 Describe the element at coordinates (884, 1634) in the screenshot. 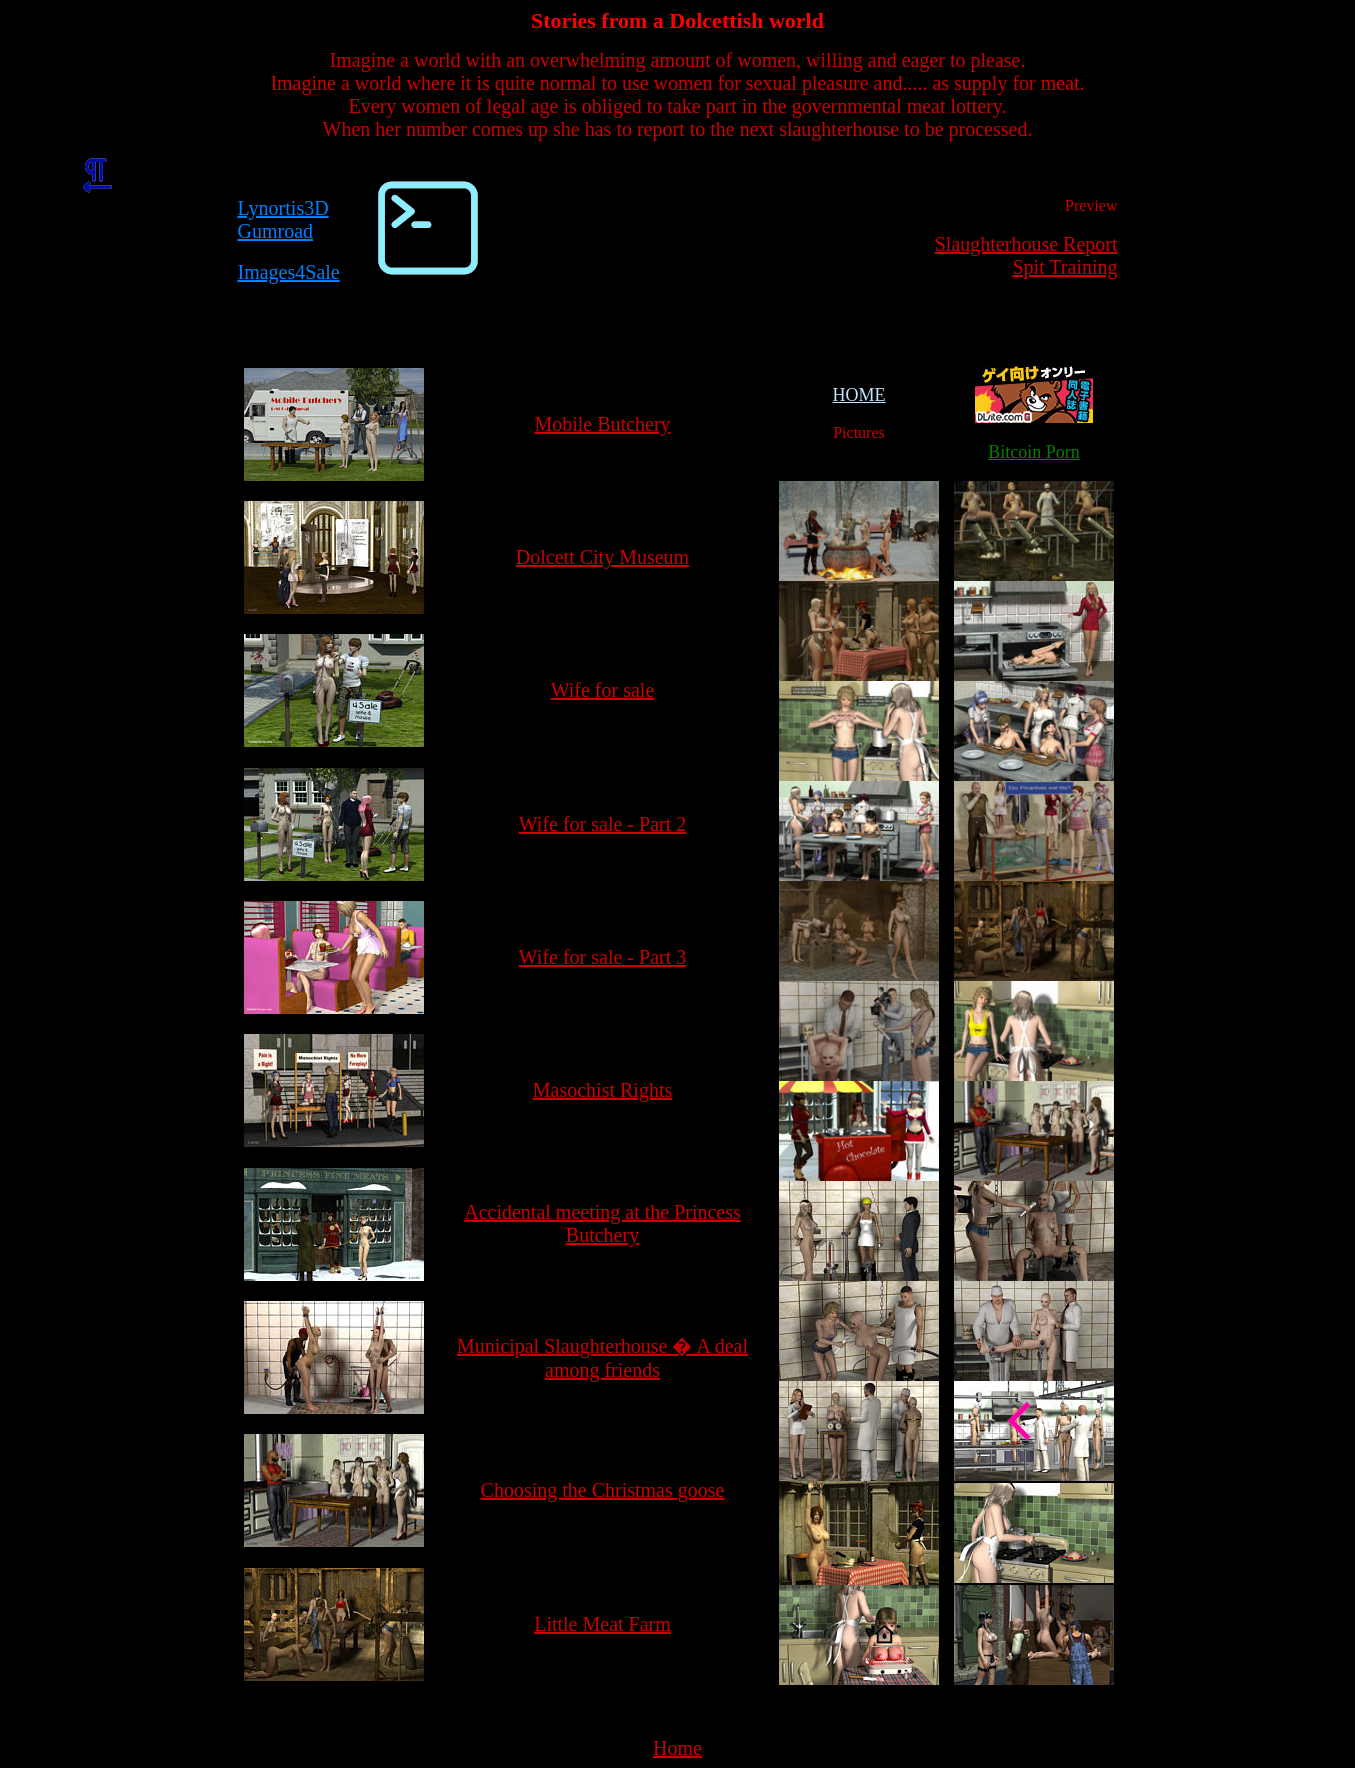

I see `report water damage to a property` at that location.